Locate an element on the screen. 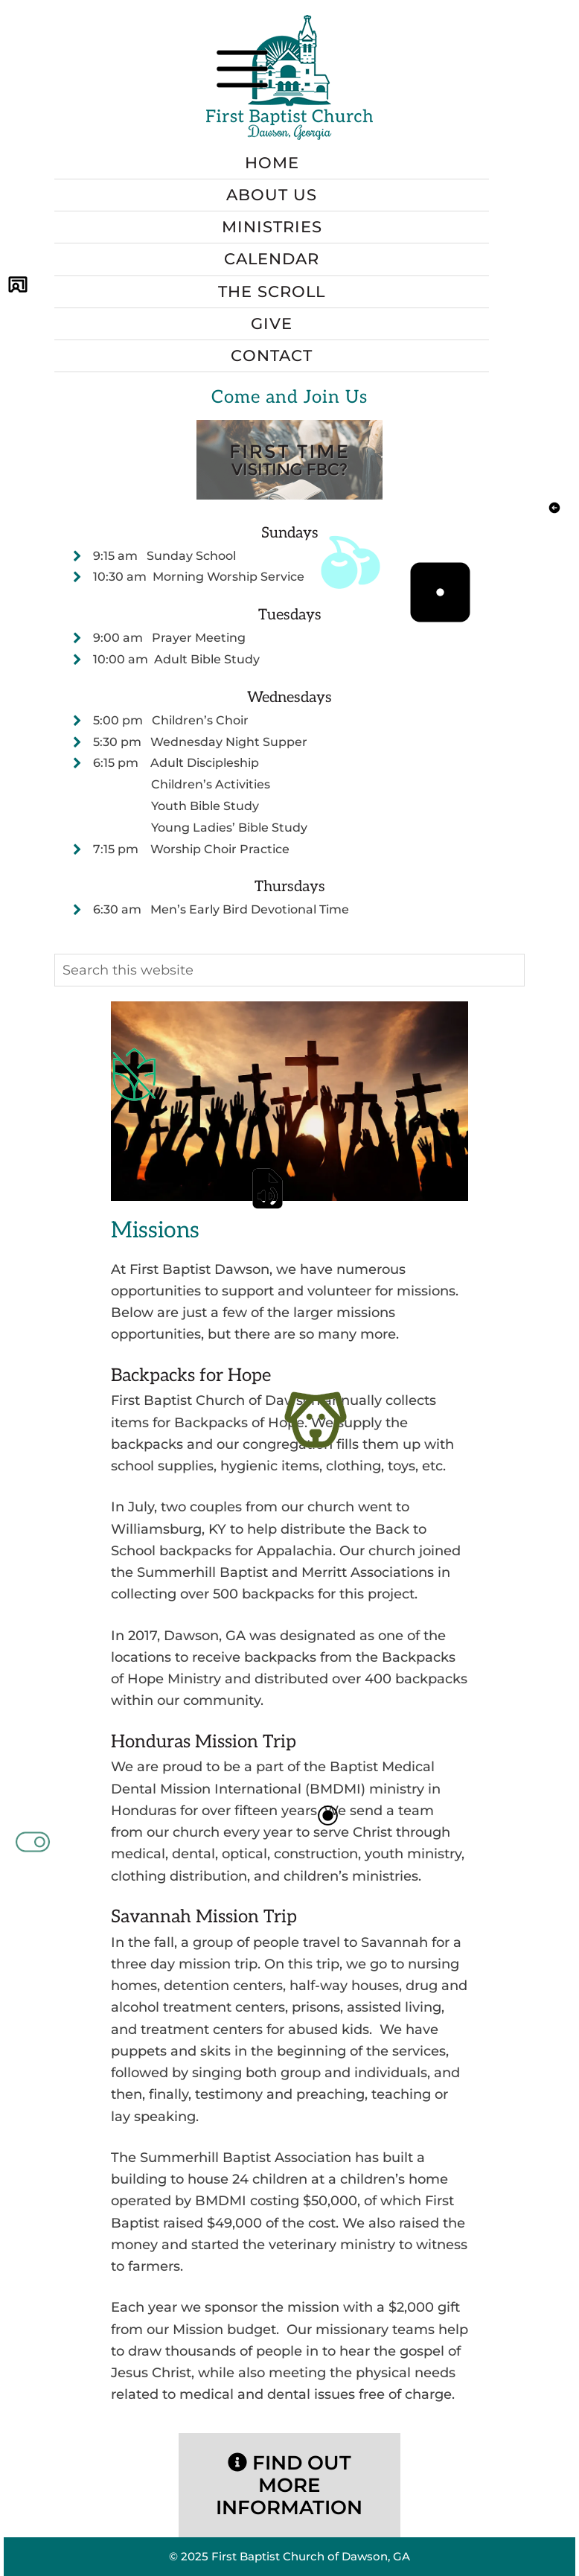 Image resolution: width=579 pixels, height=2576 pixels. browse pet-related content or services is located at coordinates (316, 1420).